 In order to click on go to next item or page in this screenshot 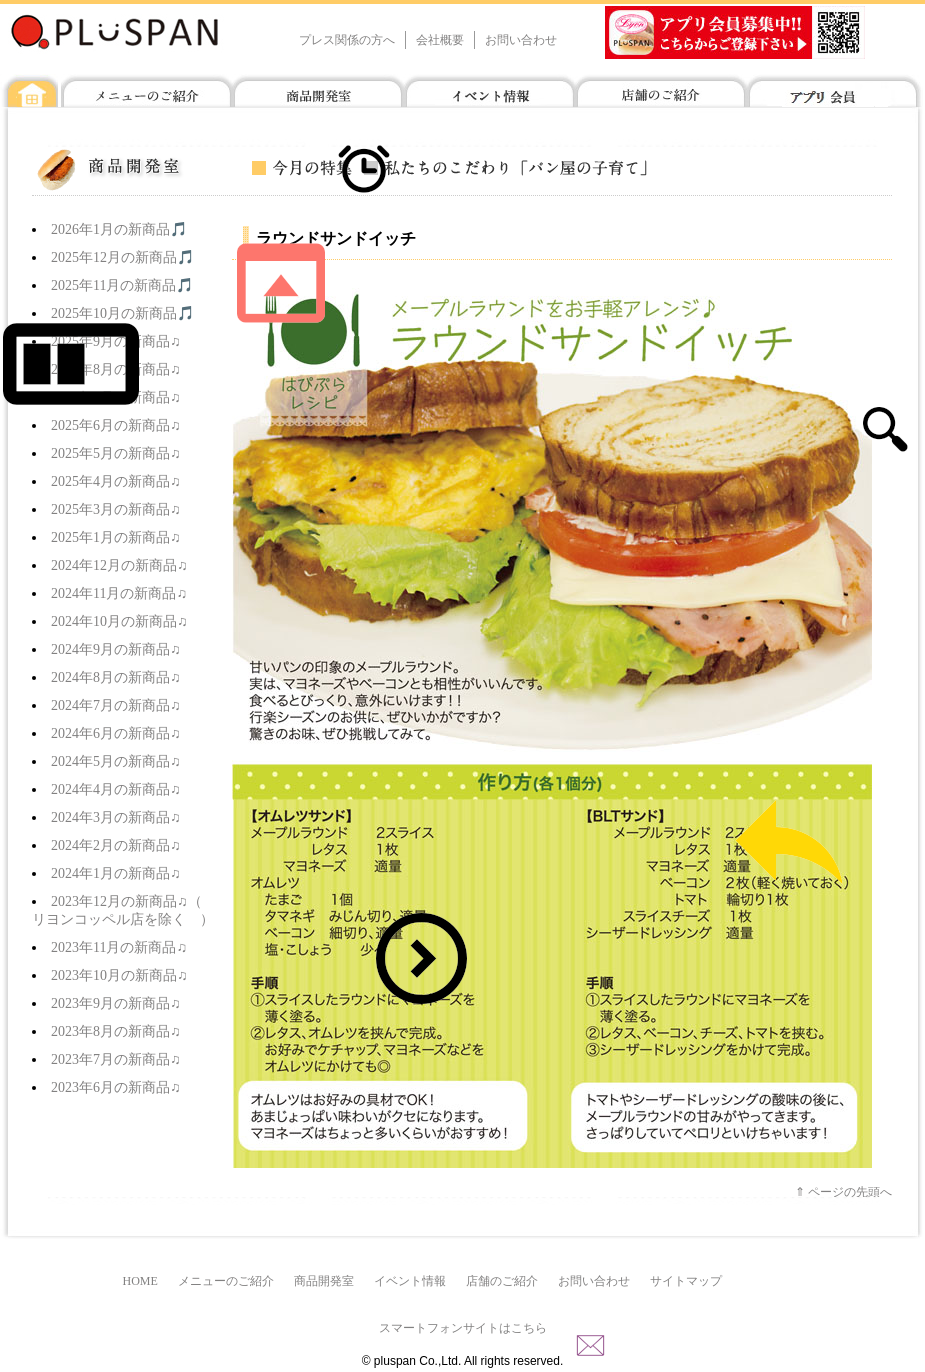, I will do `click(421, 958)`.